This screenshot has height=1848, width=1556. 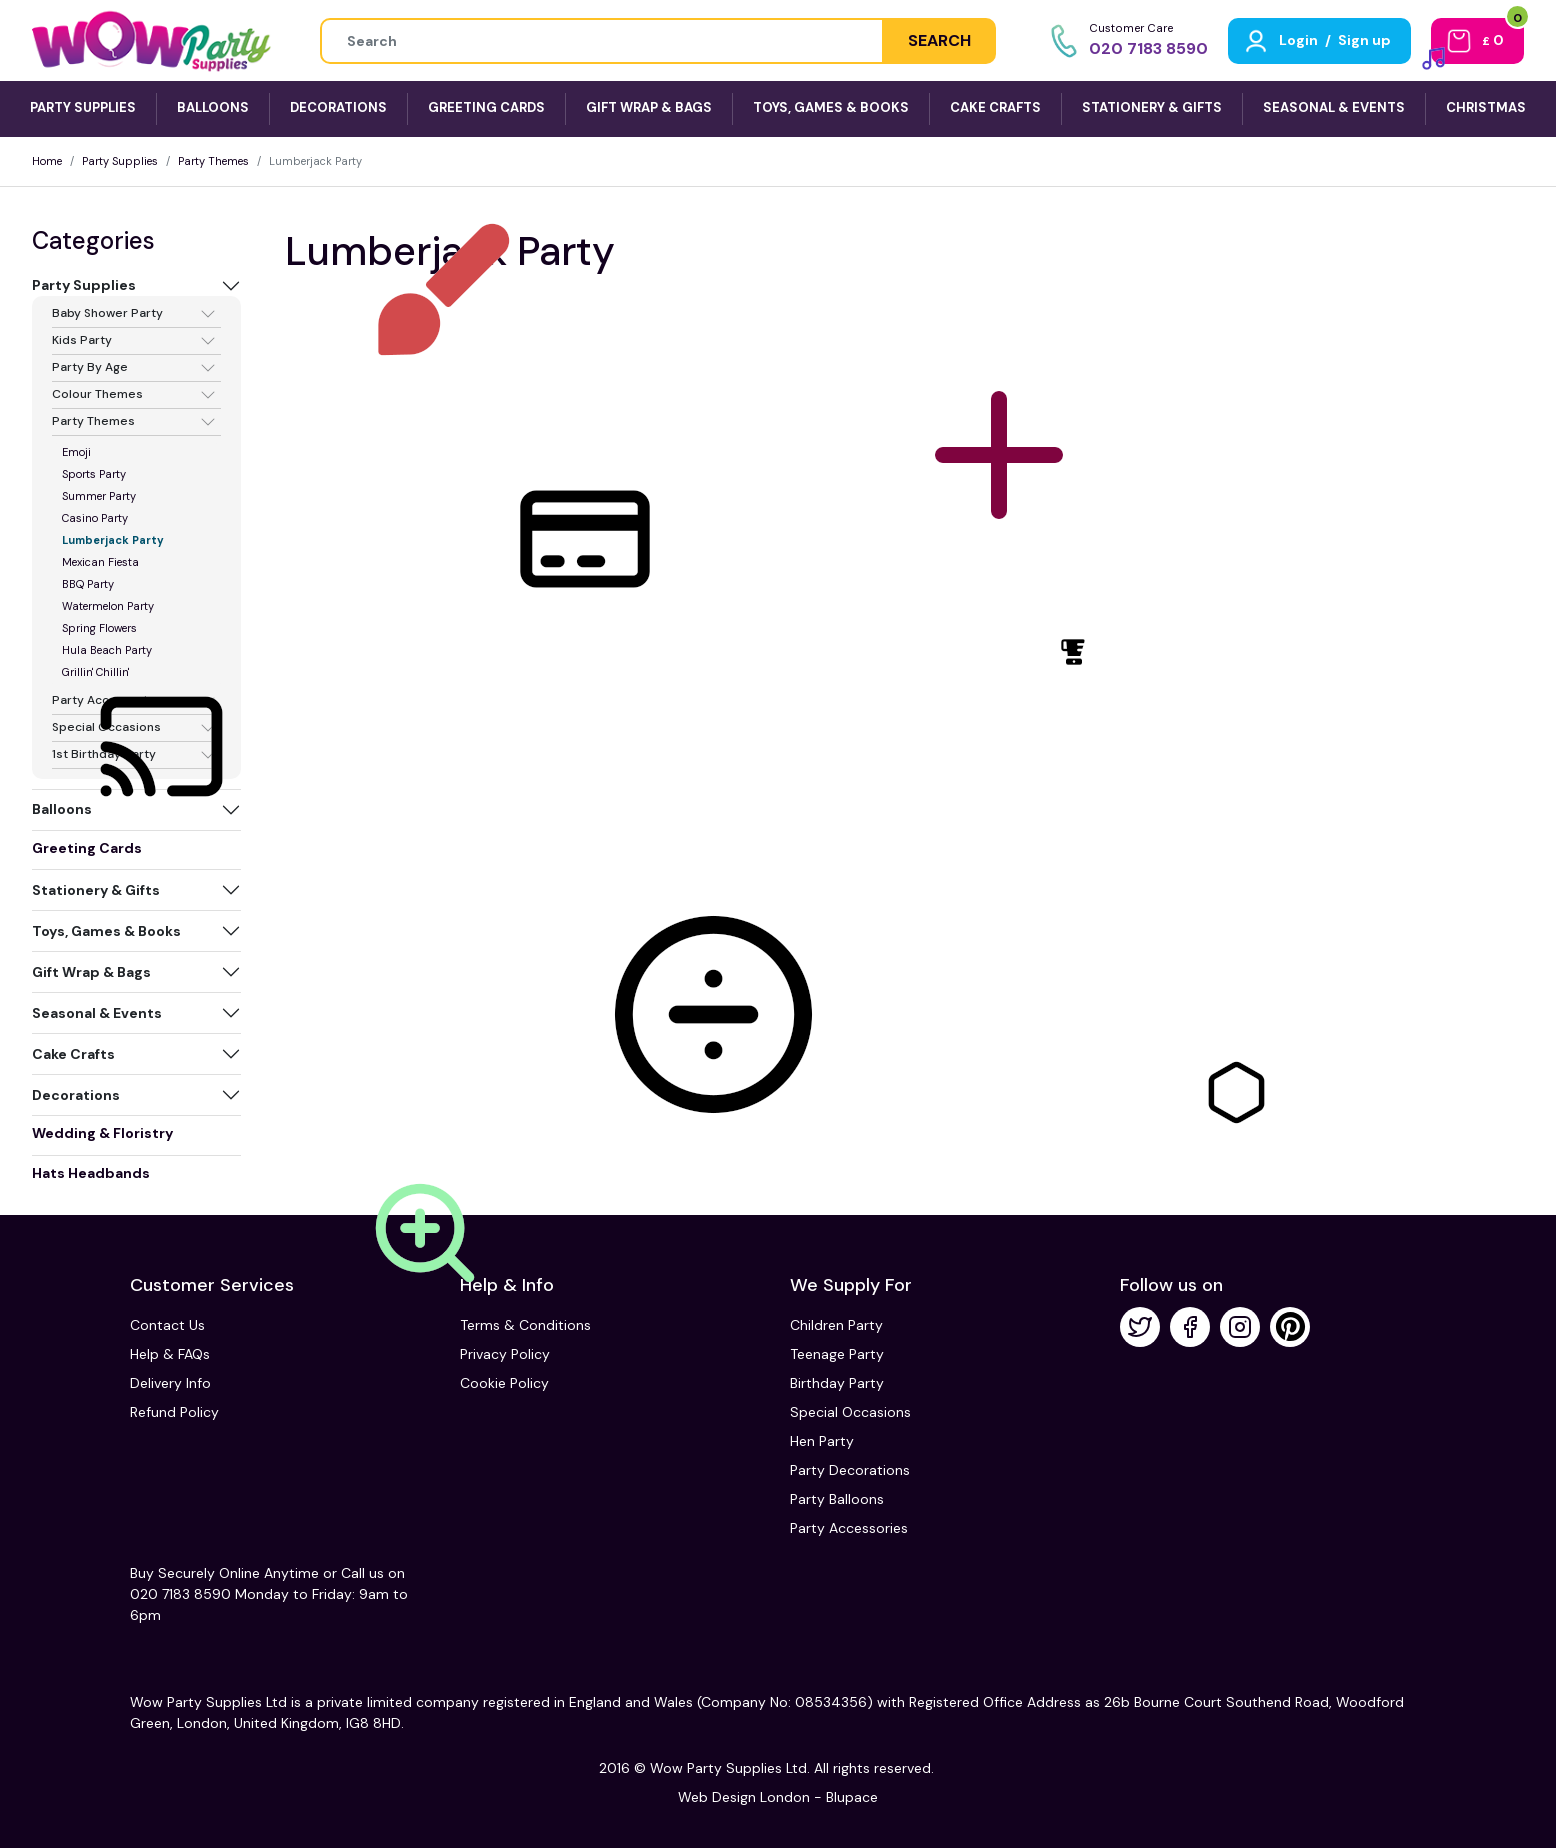 I want to click on access blender 3D software, so click(x=1074, y=652).